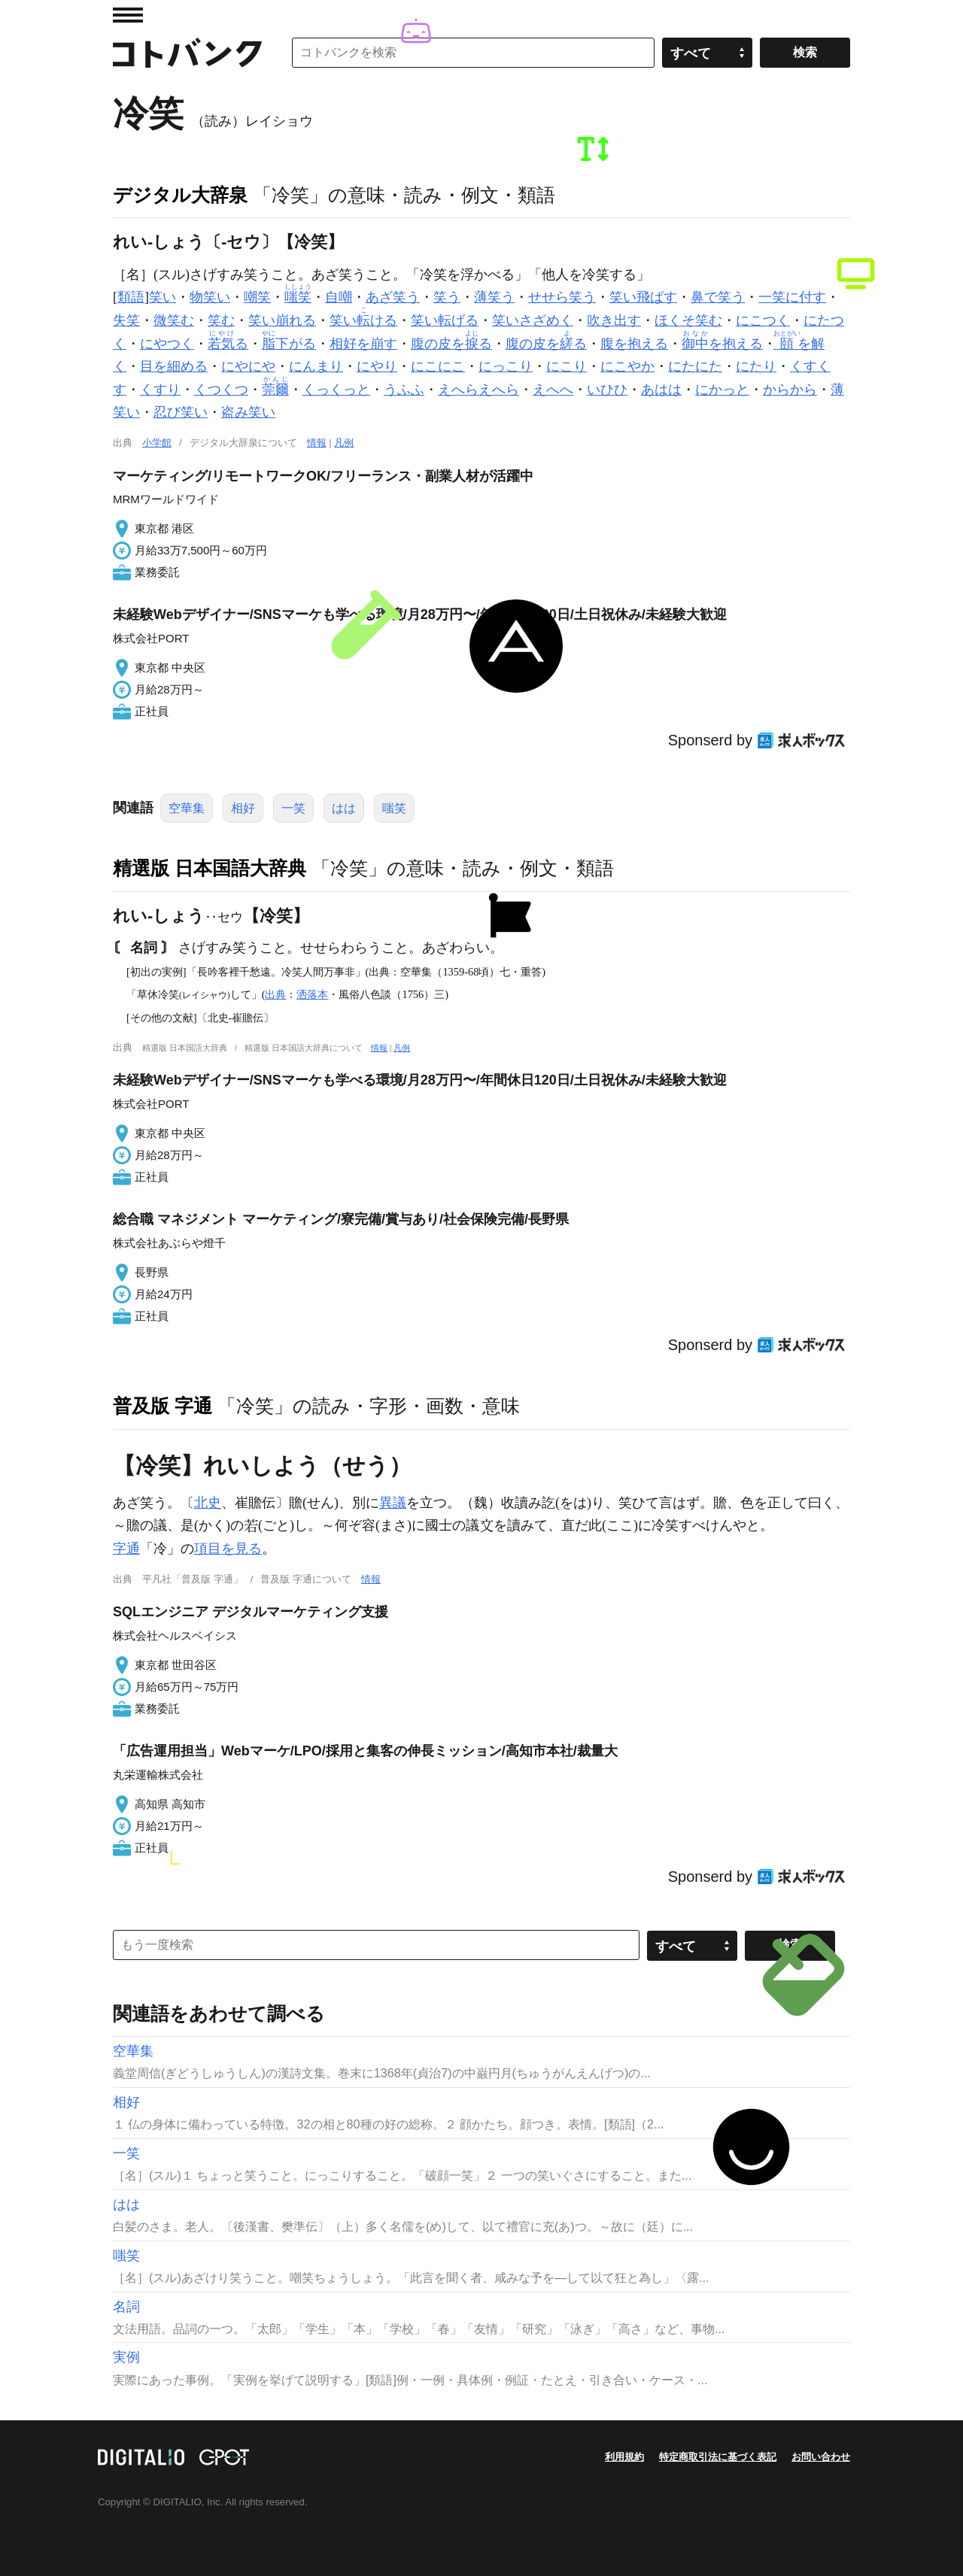 Image resolution: width=963 pixels, height=2576 pixels. Describe the element at coordinates (510, 915) in the screenshot. I see `flag or mark an item for review` at that location.